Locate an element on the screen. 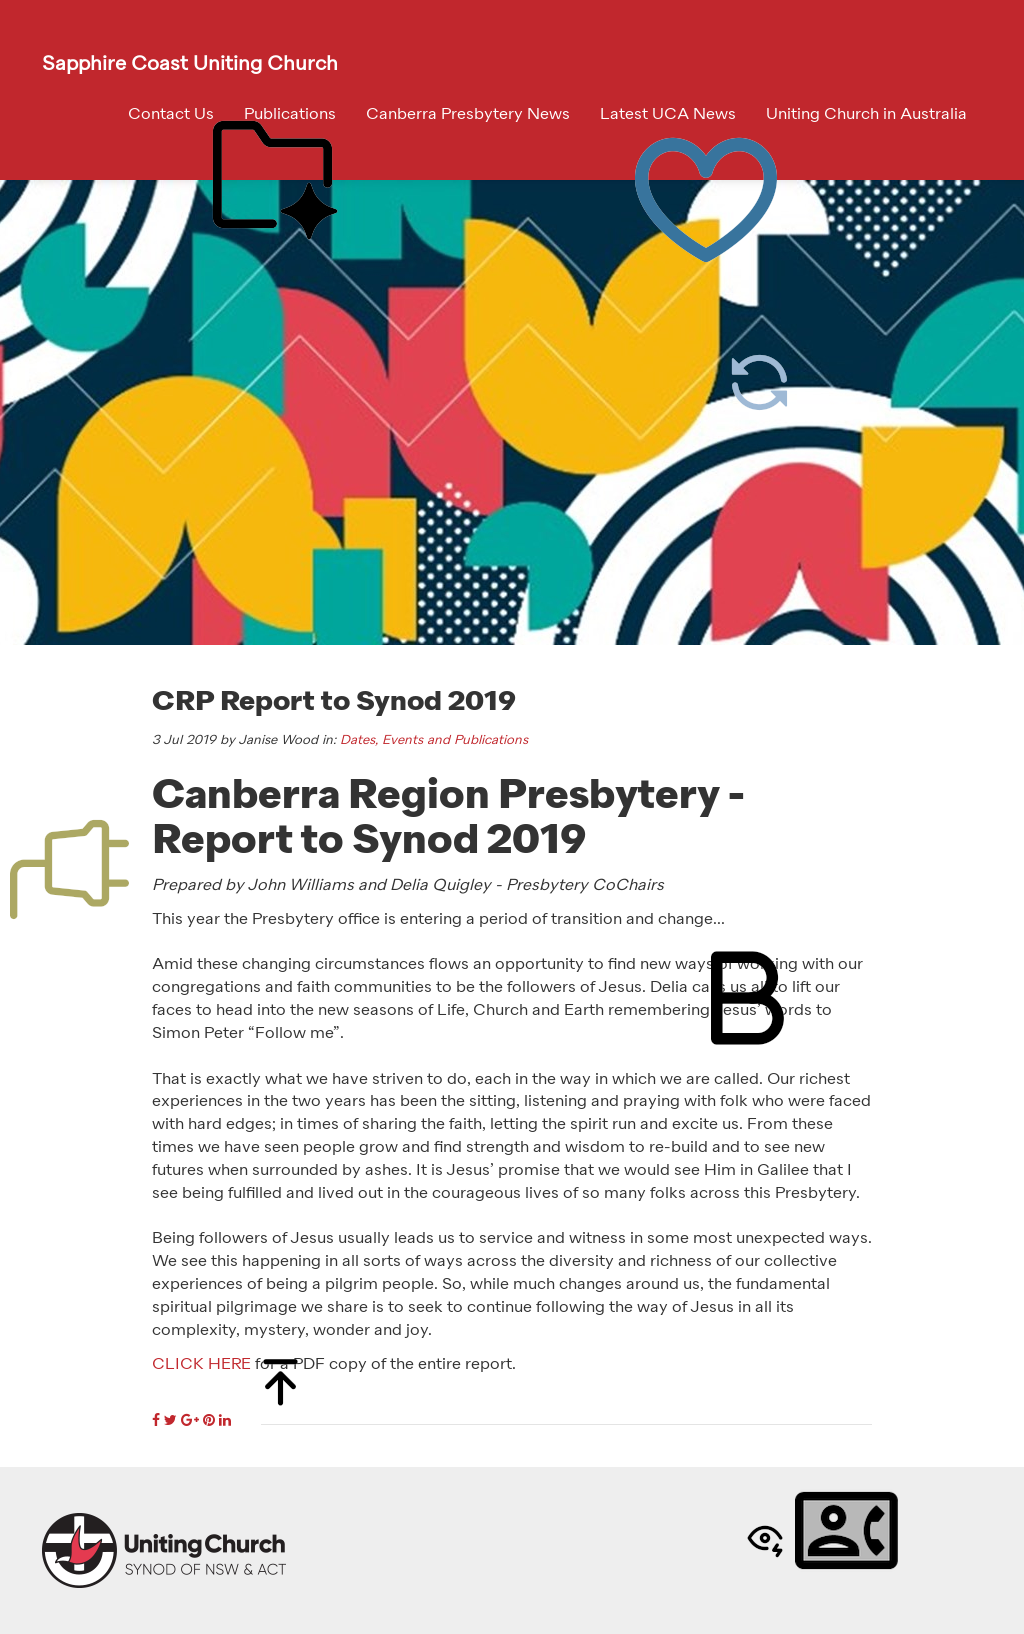 This screenshot has height=1634, width=1024. connect a plugin or extension is located at coordinates (69, 869).